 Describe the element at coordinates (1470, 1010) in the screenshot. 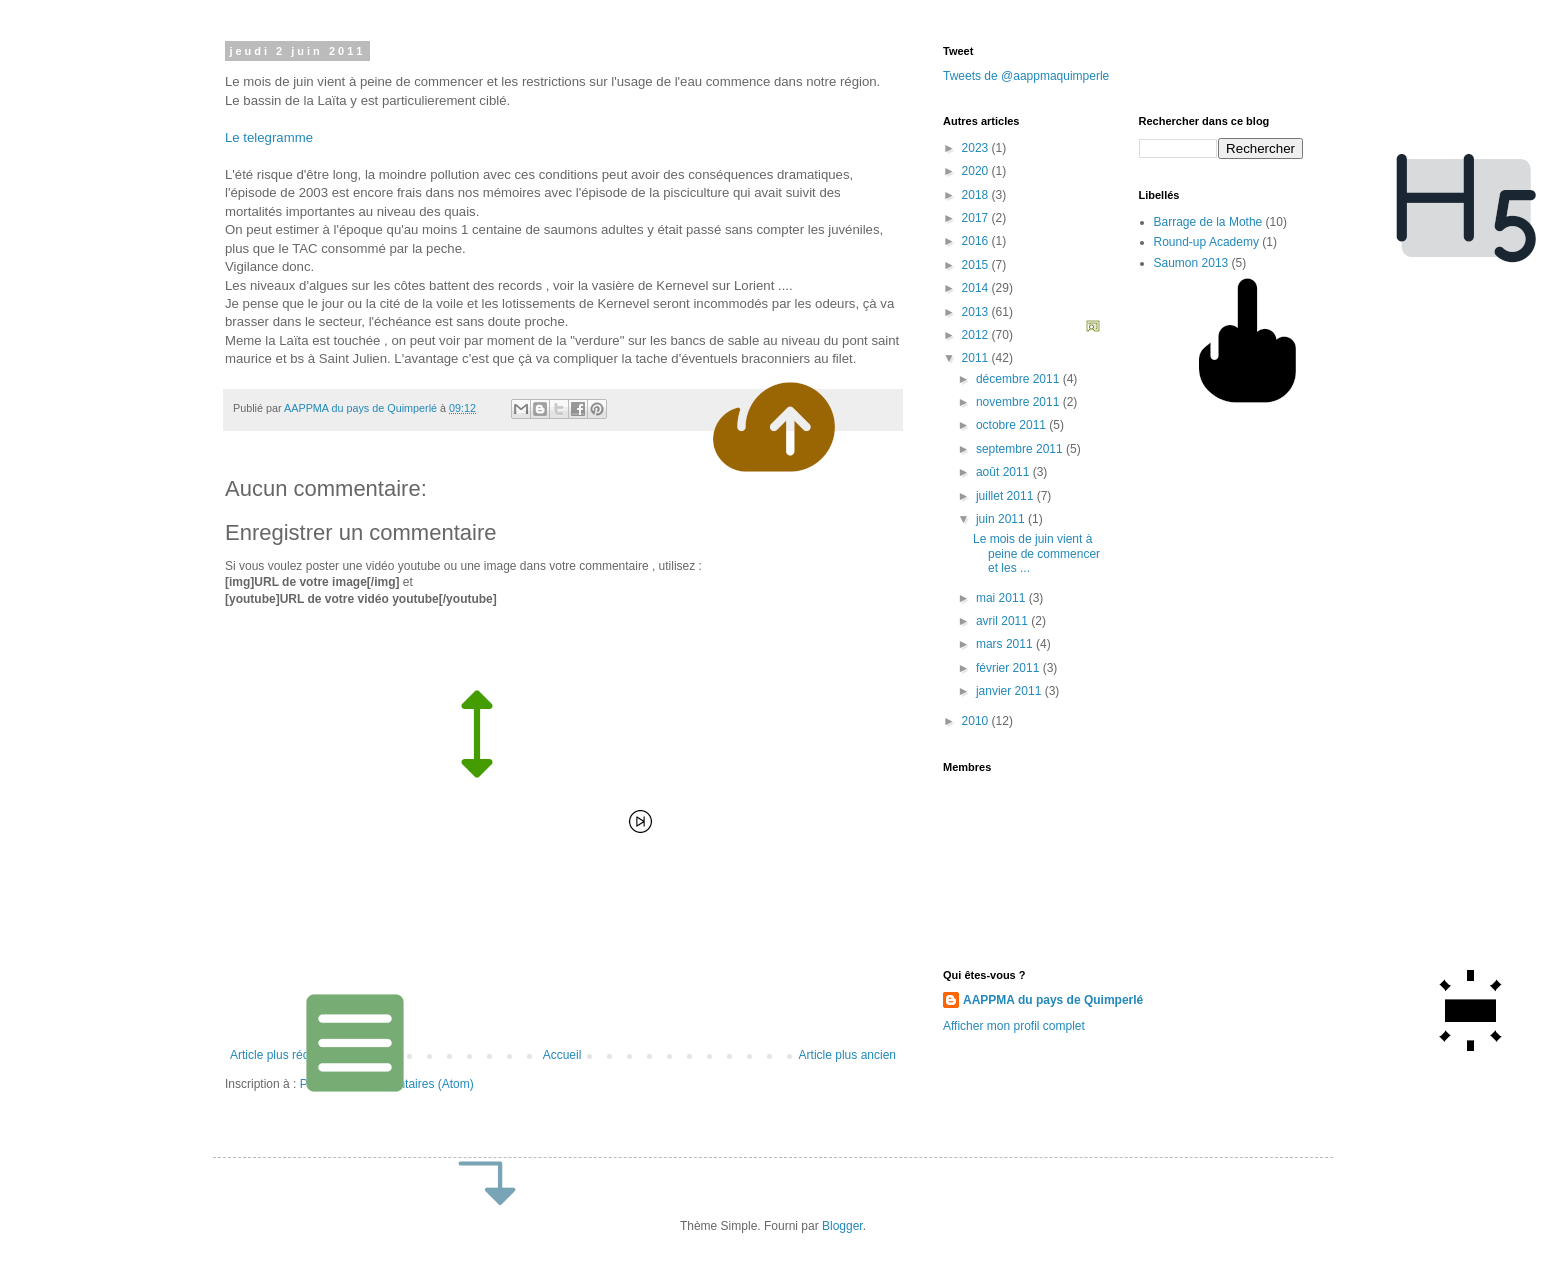

I see `adjust screen brightness settings` at that location.